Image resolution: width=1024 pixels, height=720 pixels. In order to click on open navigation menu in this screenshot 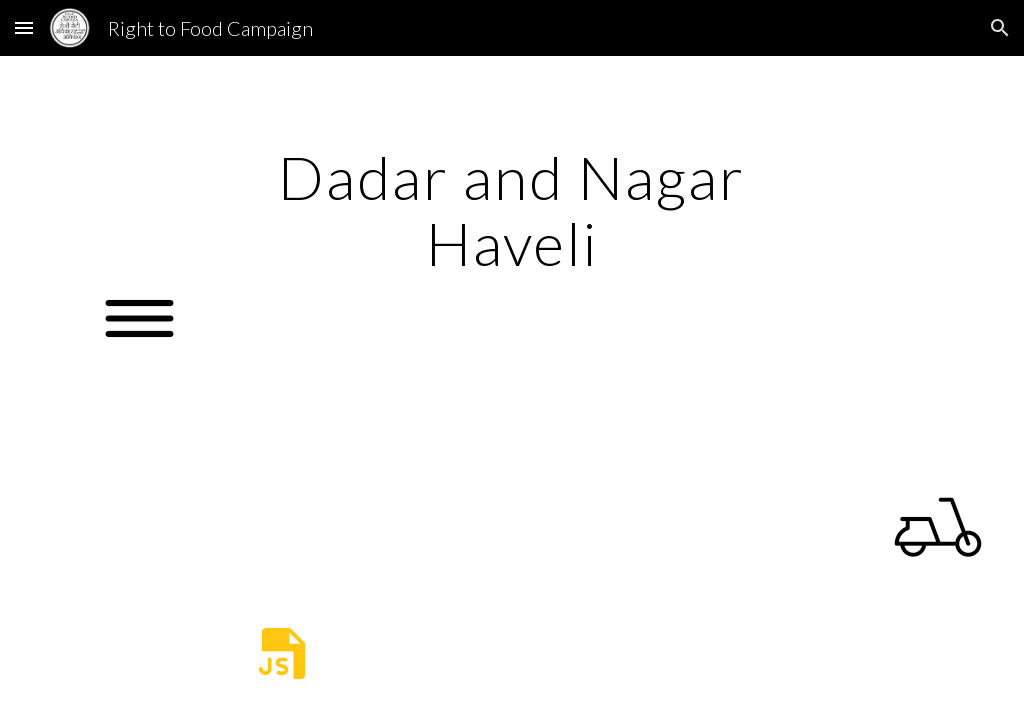, I will do `click(139, 318)`.